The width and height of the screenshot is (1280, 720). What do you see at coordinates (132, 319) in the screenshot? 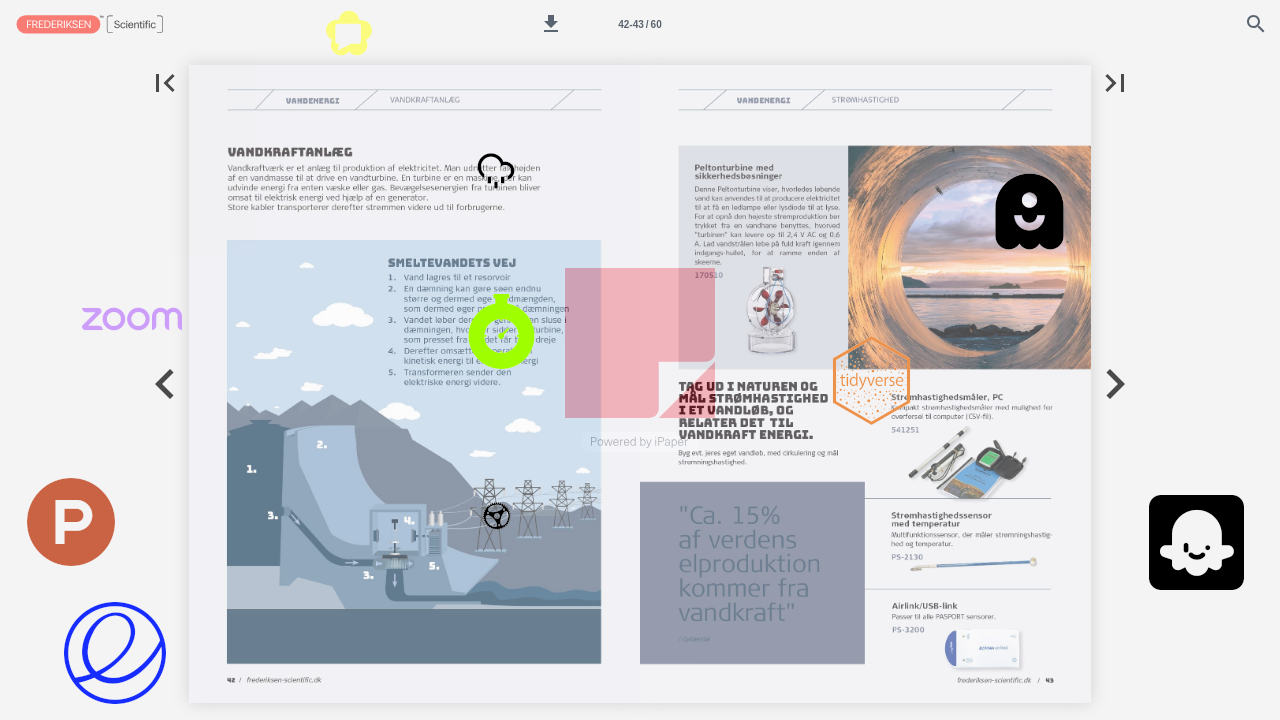
I see `open Zoom video conferencing app` at bounding box center [132, 319].